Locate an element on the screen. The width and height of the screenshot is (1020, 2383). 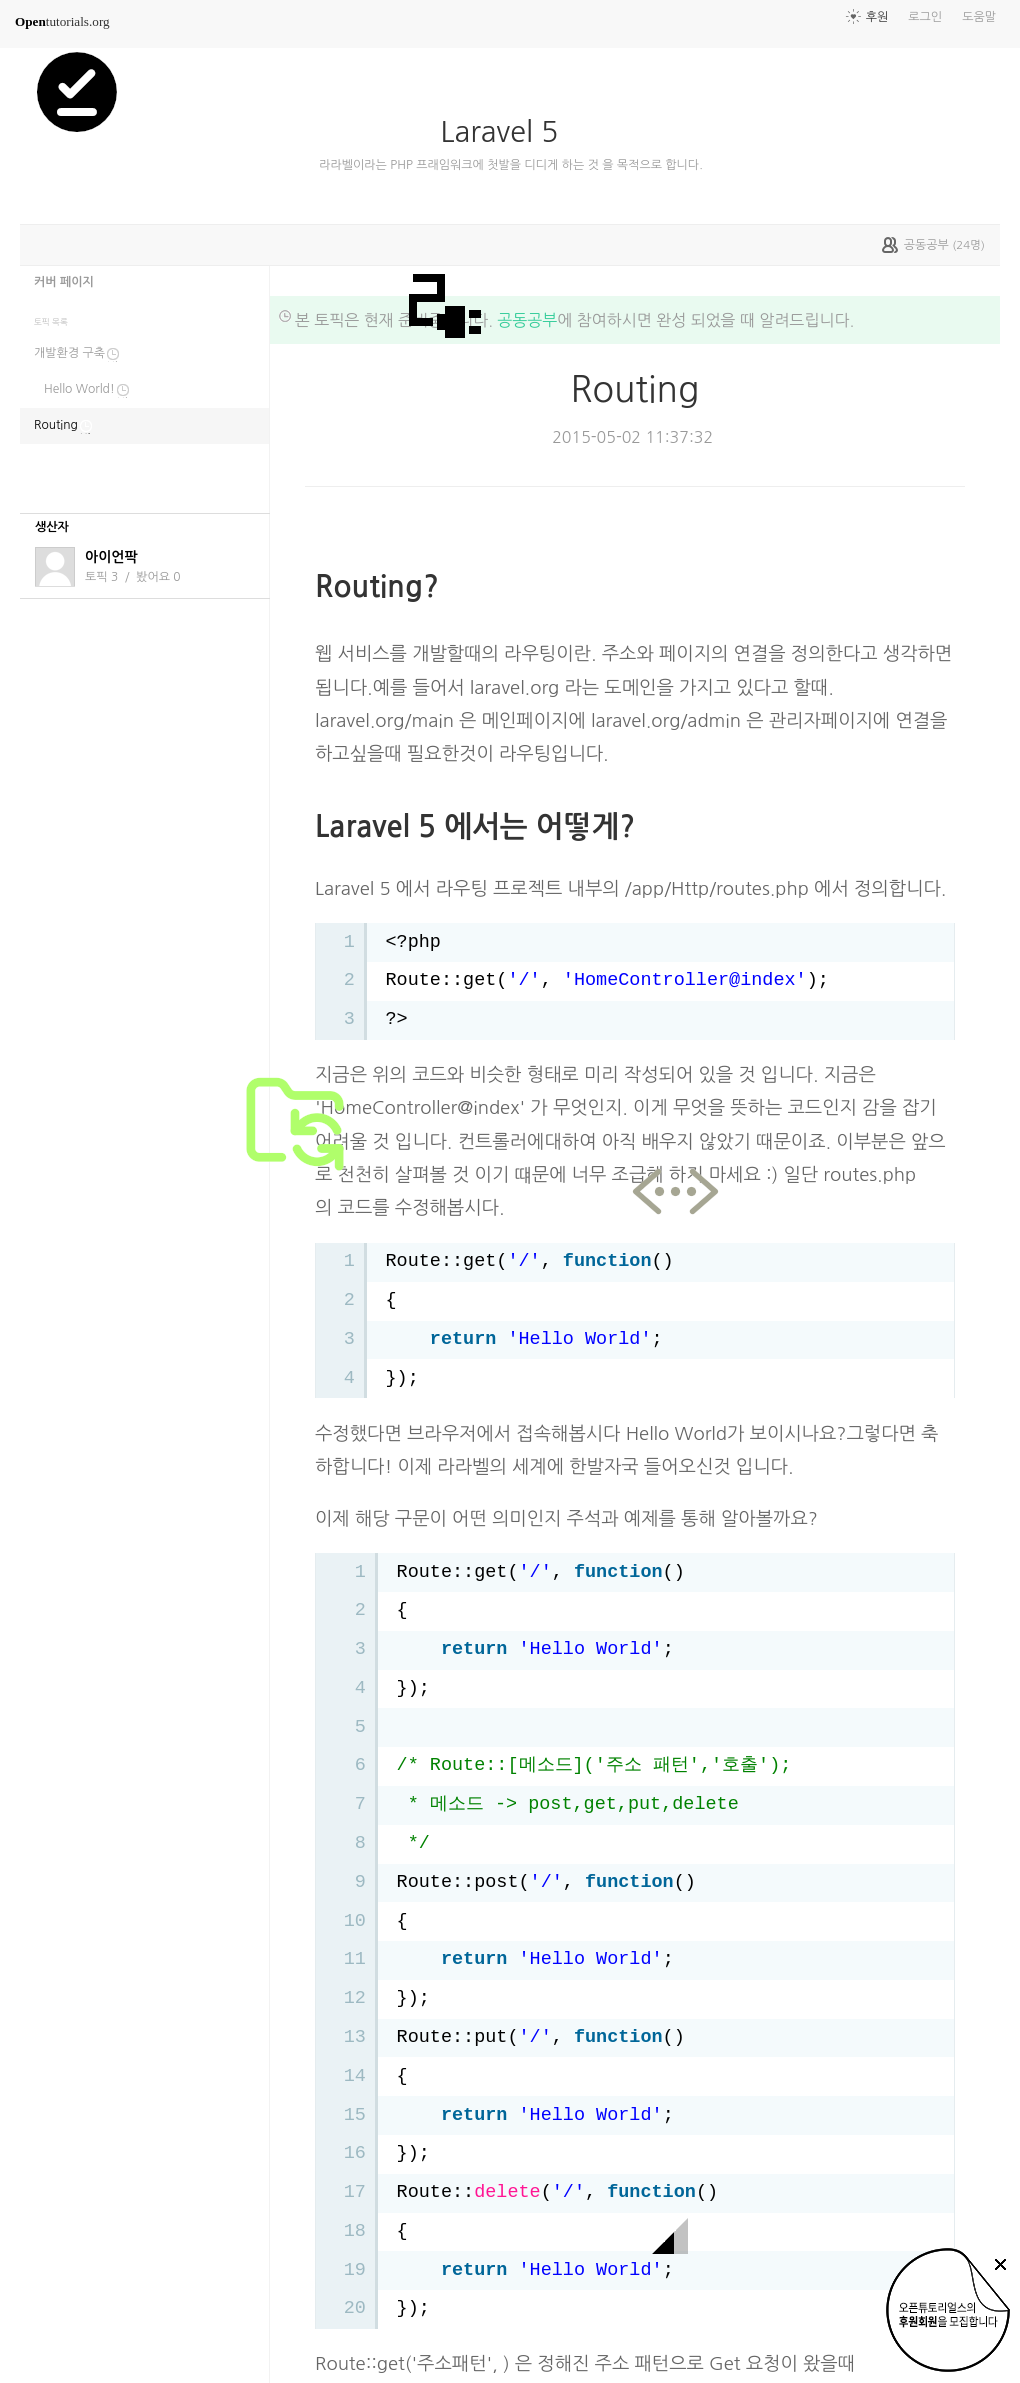
indicates code is processing or compiling is located at coordinates (675, 1191).